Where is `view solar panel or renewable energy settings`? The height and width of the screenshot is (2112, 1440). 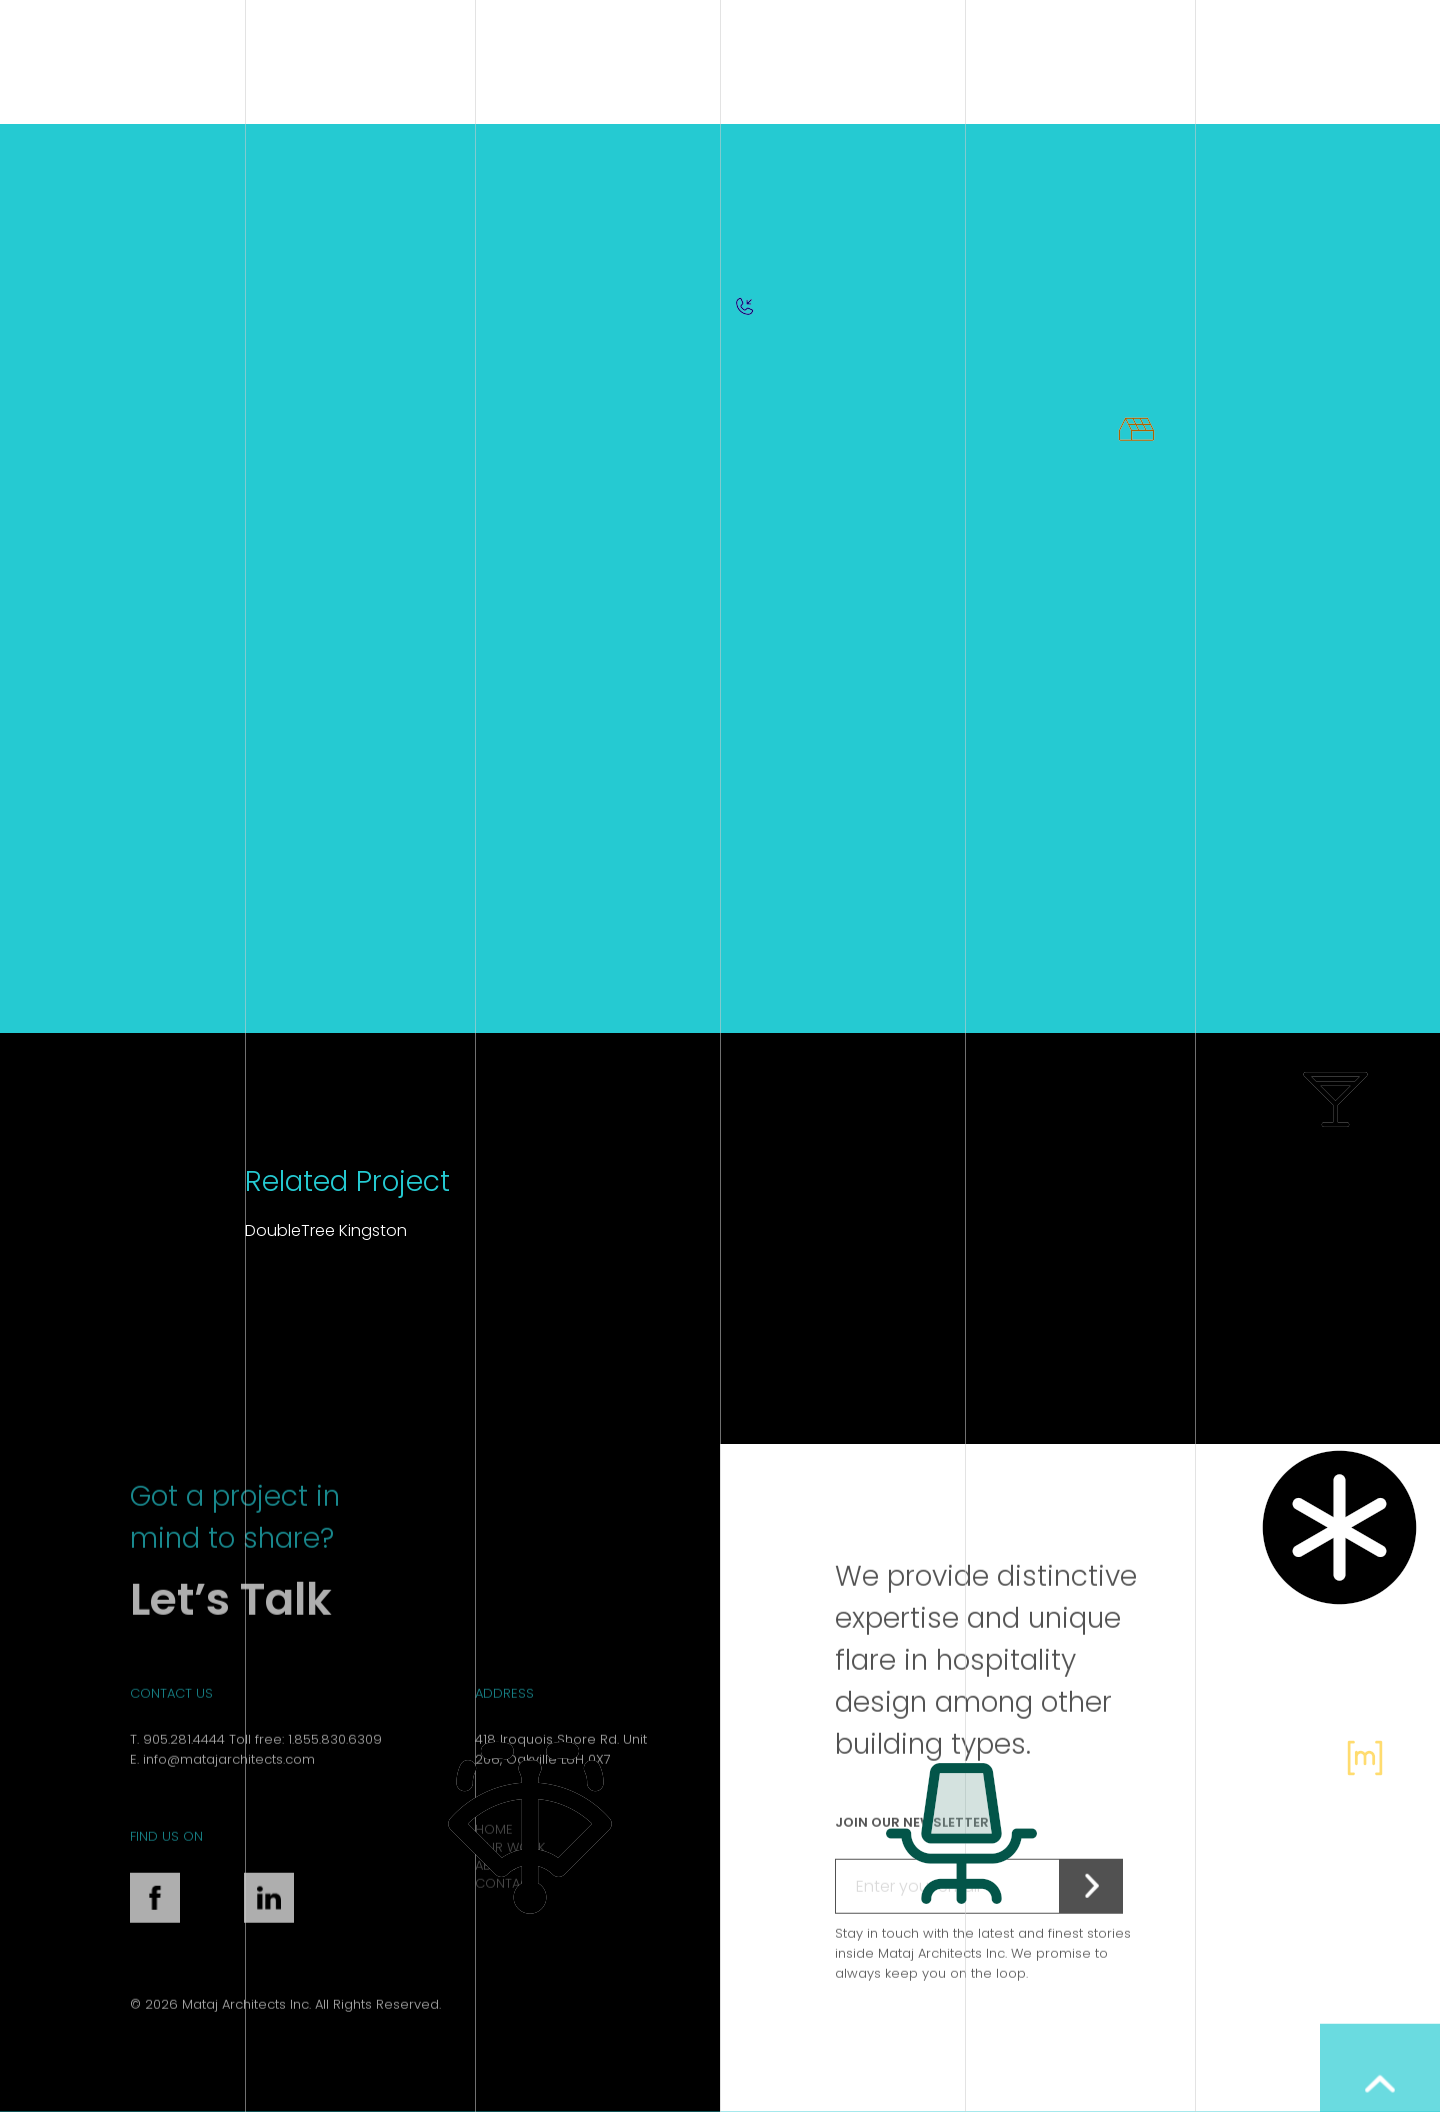
view solar panel or renewable energy settings is located at coordinates (1136, 430).